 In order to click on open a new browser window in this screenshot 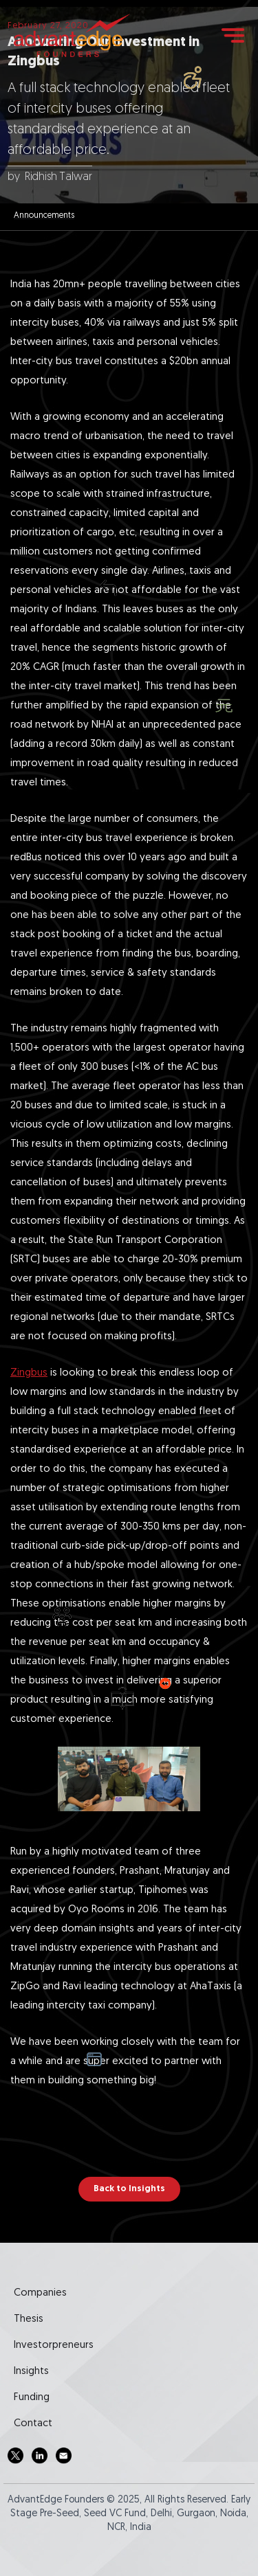, I will do `click(94, 2059)`.